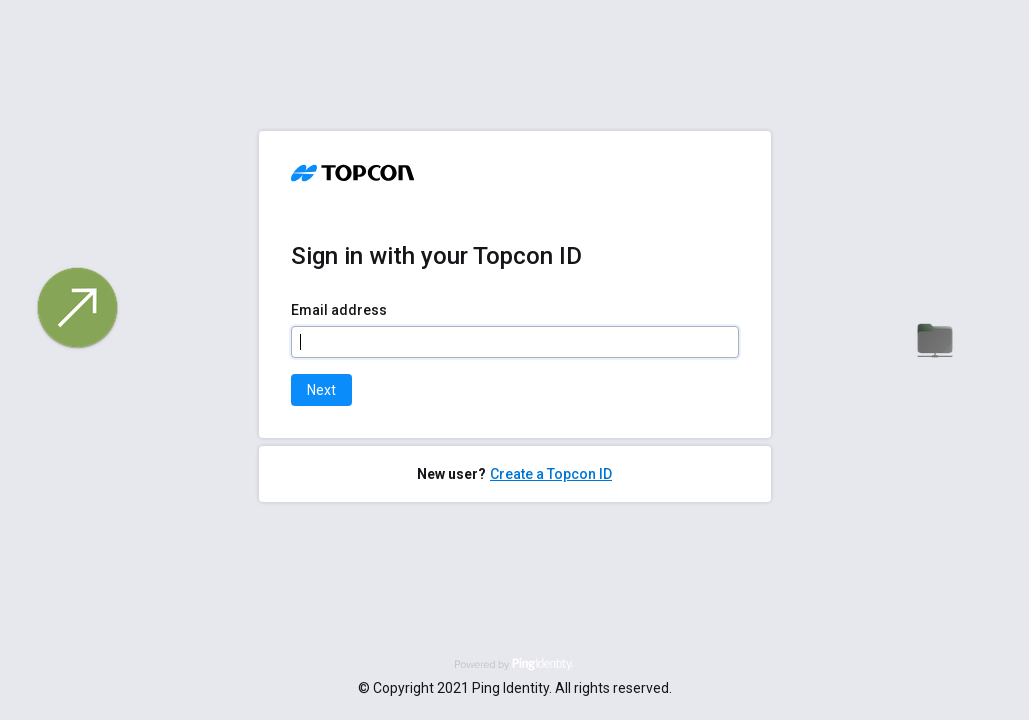 The width and height of the screenshot is (1029, 720). What do you see at coordinates (77, 307) in the screenshot?
I see `indicates a symbolic link or shortcut to another file` at bounding box center [77, 307].